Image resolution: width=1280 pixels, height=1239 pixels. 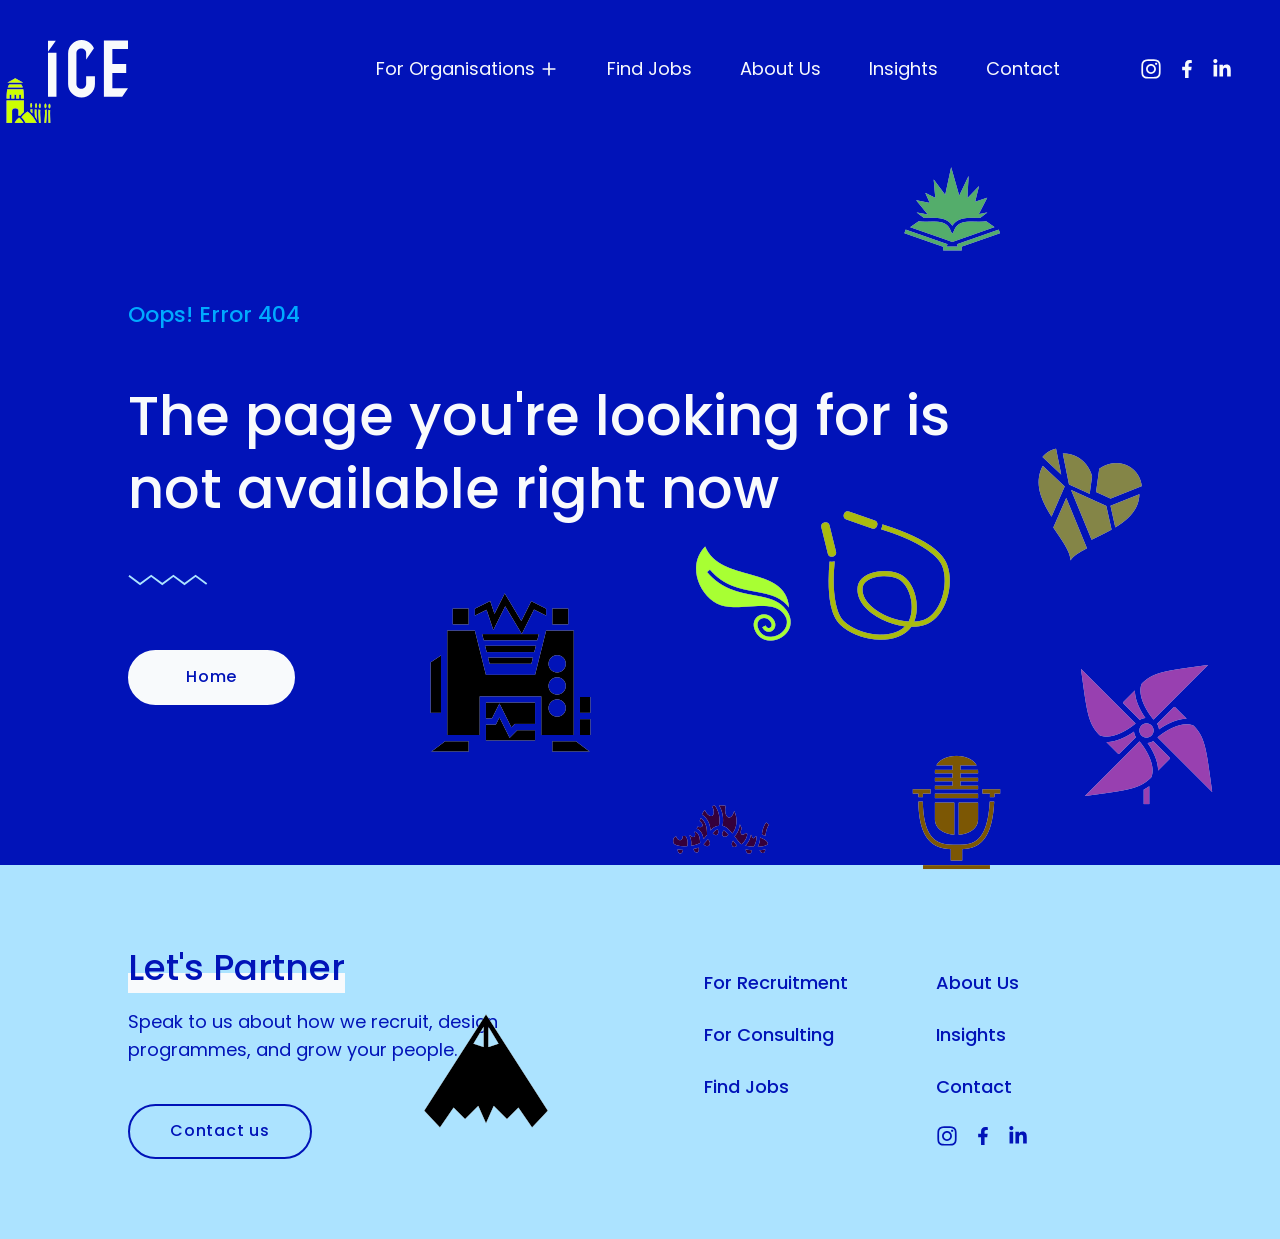 I want to click on stealth bomber aircraft unit in a strategy game, so click(x=486, y=1073).